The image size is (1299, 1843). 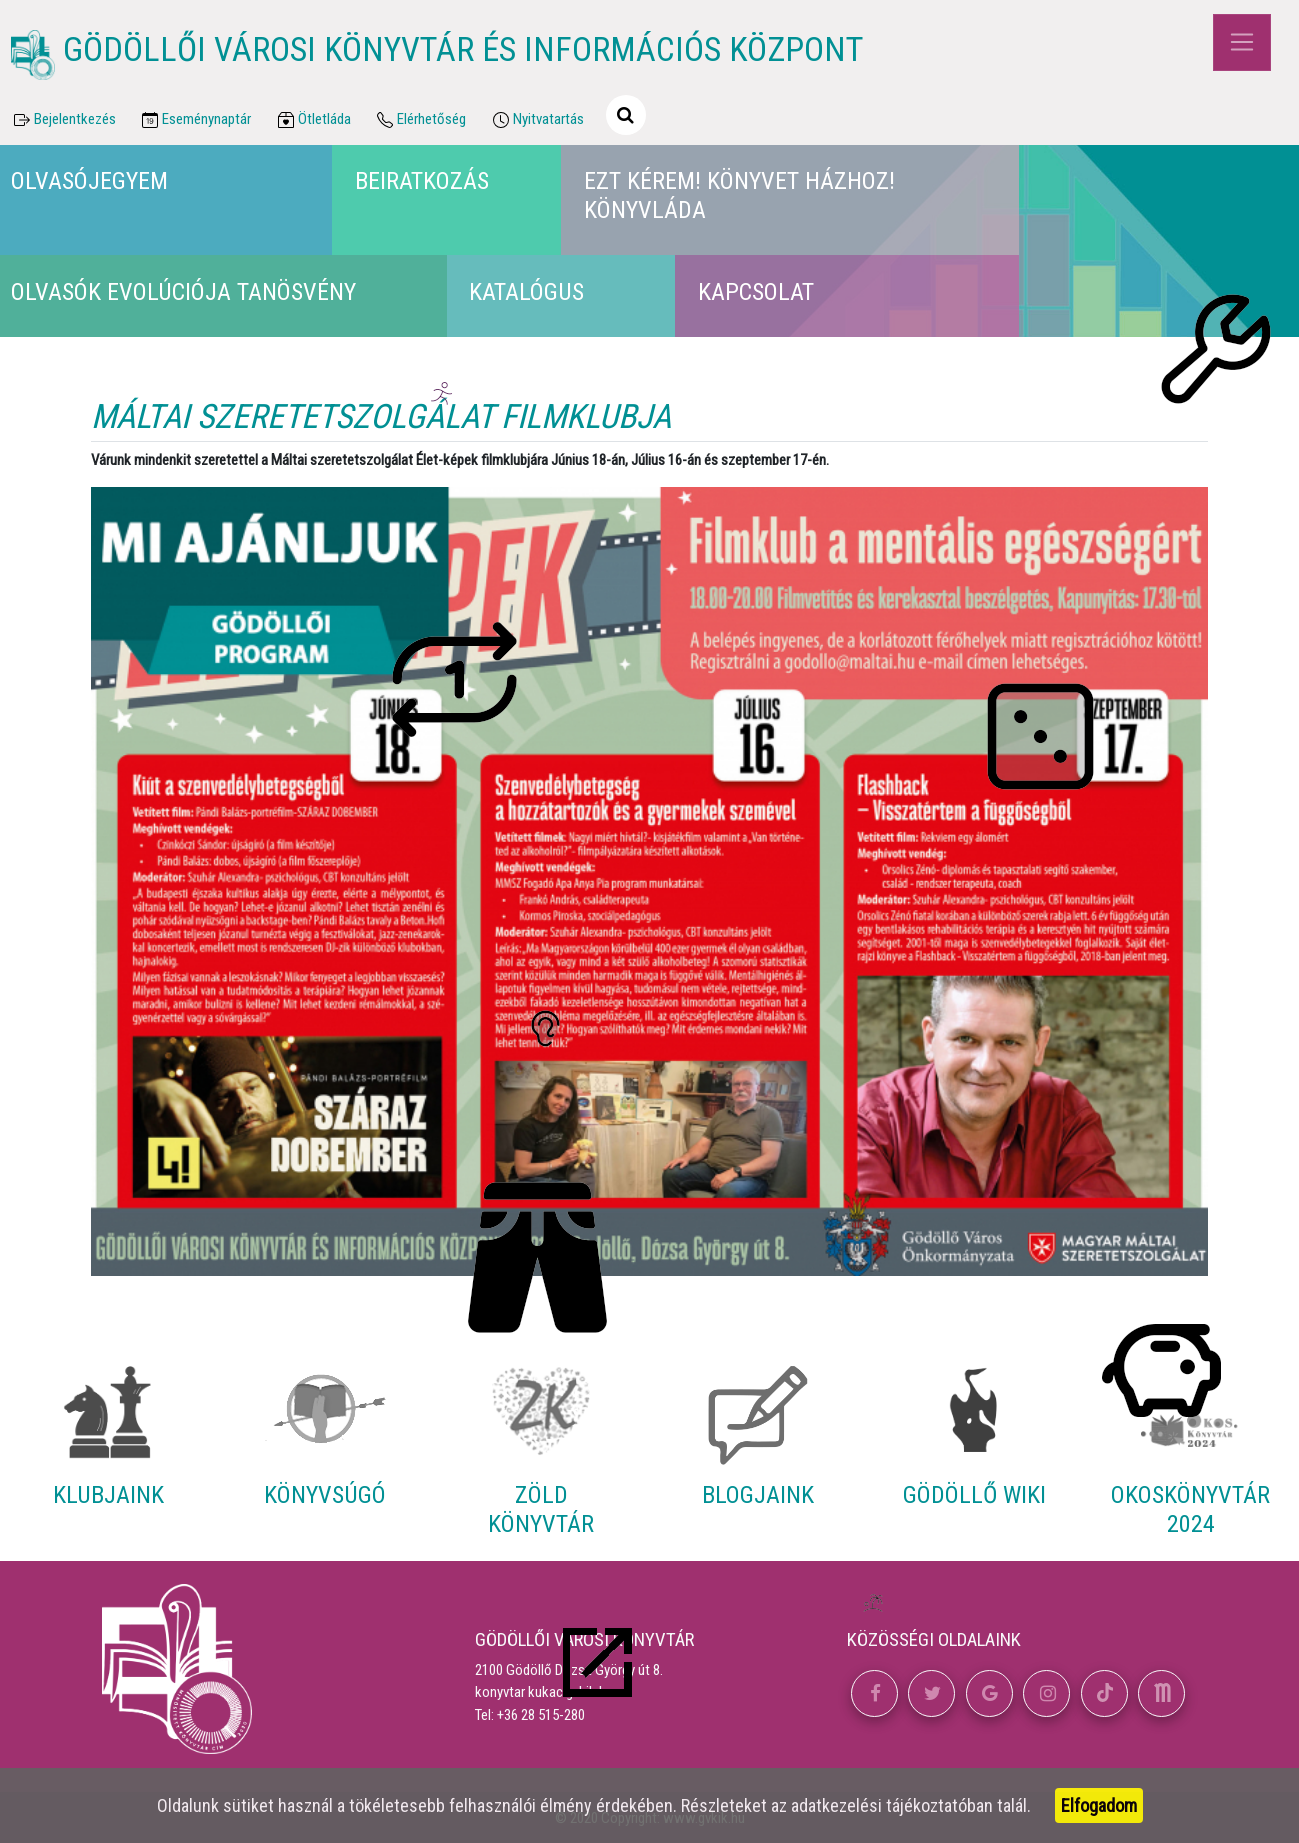 I want to click on open link in a new tab or window, so click(x=597, y=1662).